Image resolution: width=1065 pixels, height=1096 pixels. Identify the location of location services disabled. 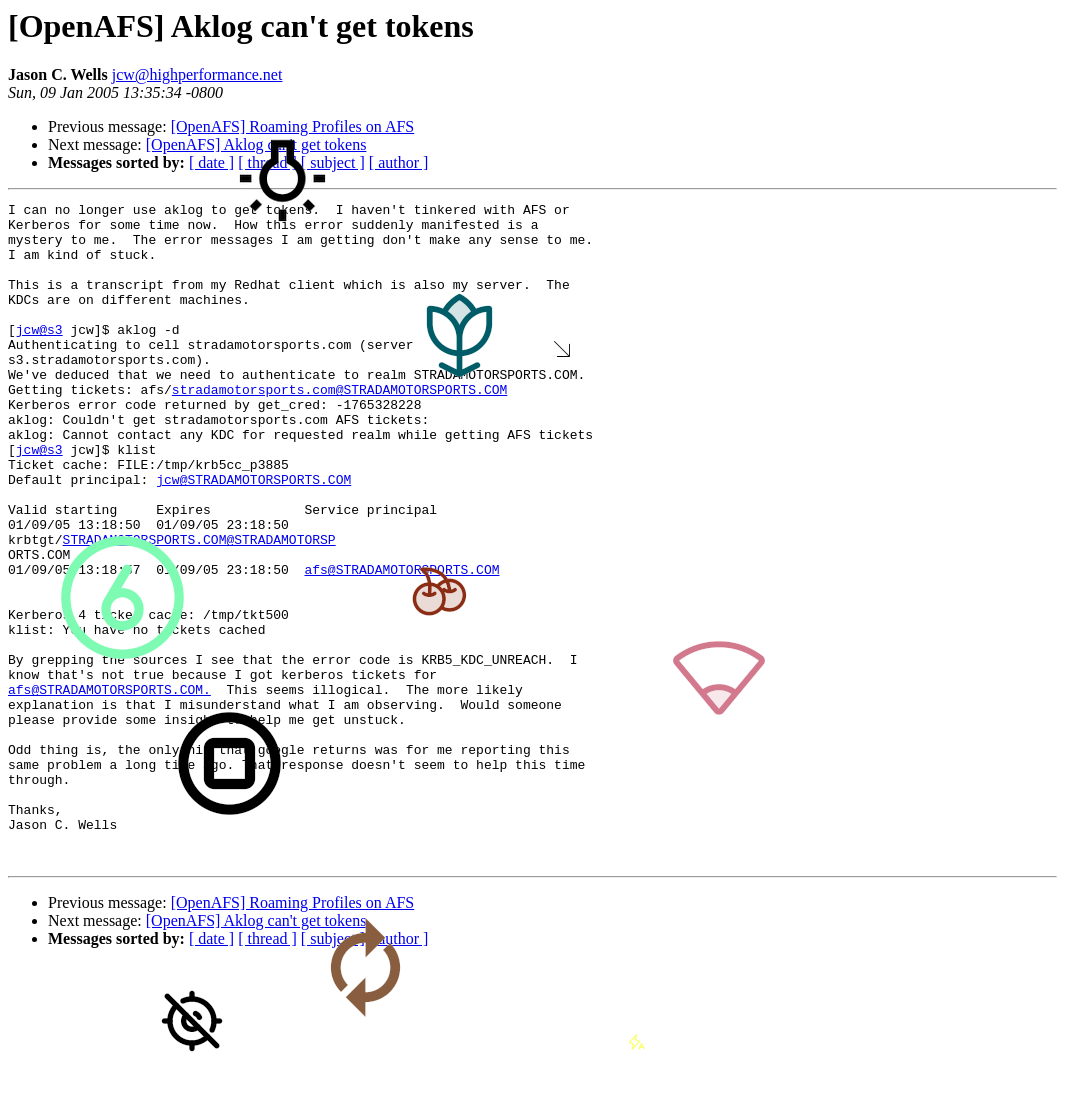
(192, 1021).